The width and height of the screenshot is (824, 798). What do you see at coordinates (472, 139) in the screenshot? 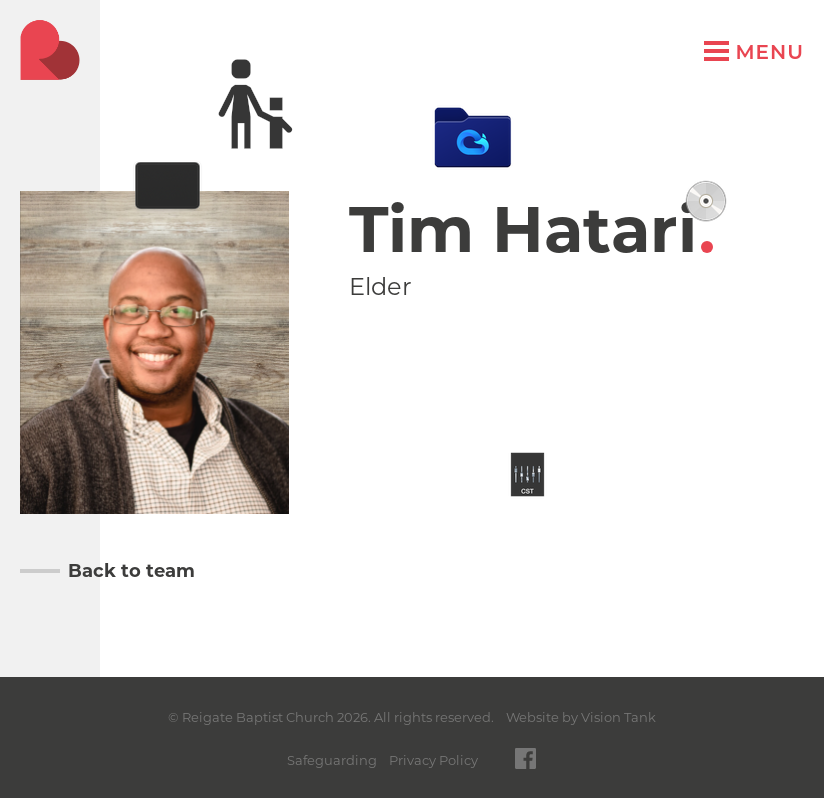
I see `open wondershare inclowdz cloud storage folder` at bounding box center [472, 139].